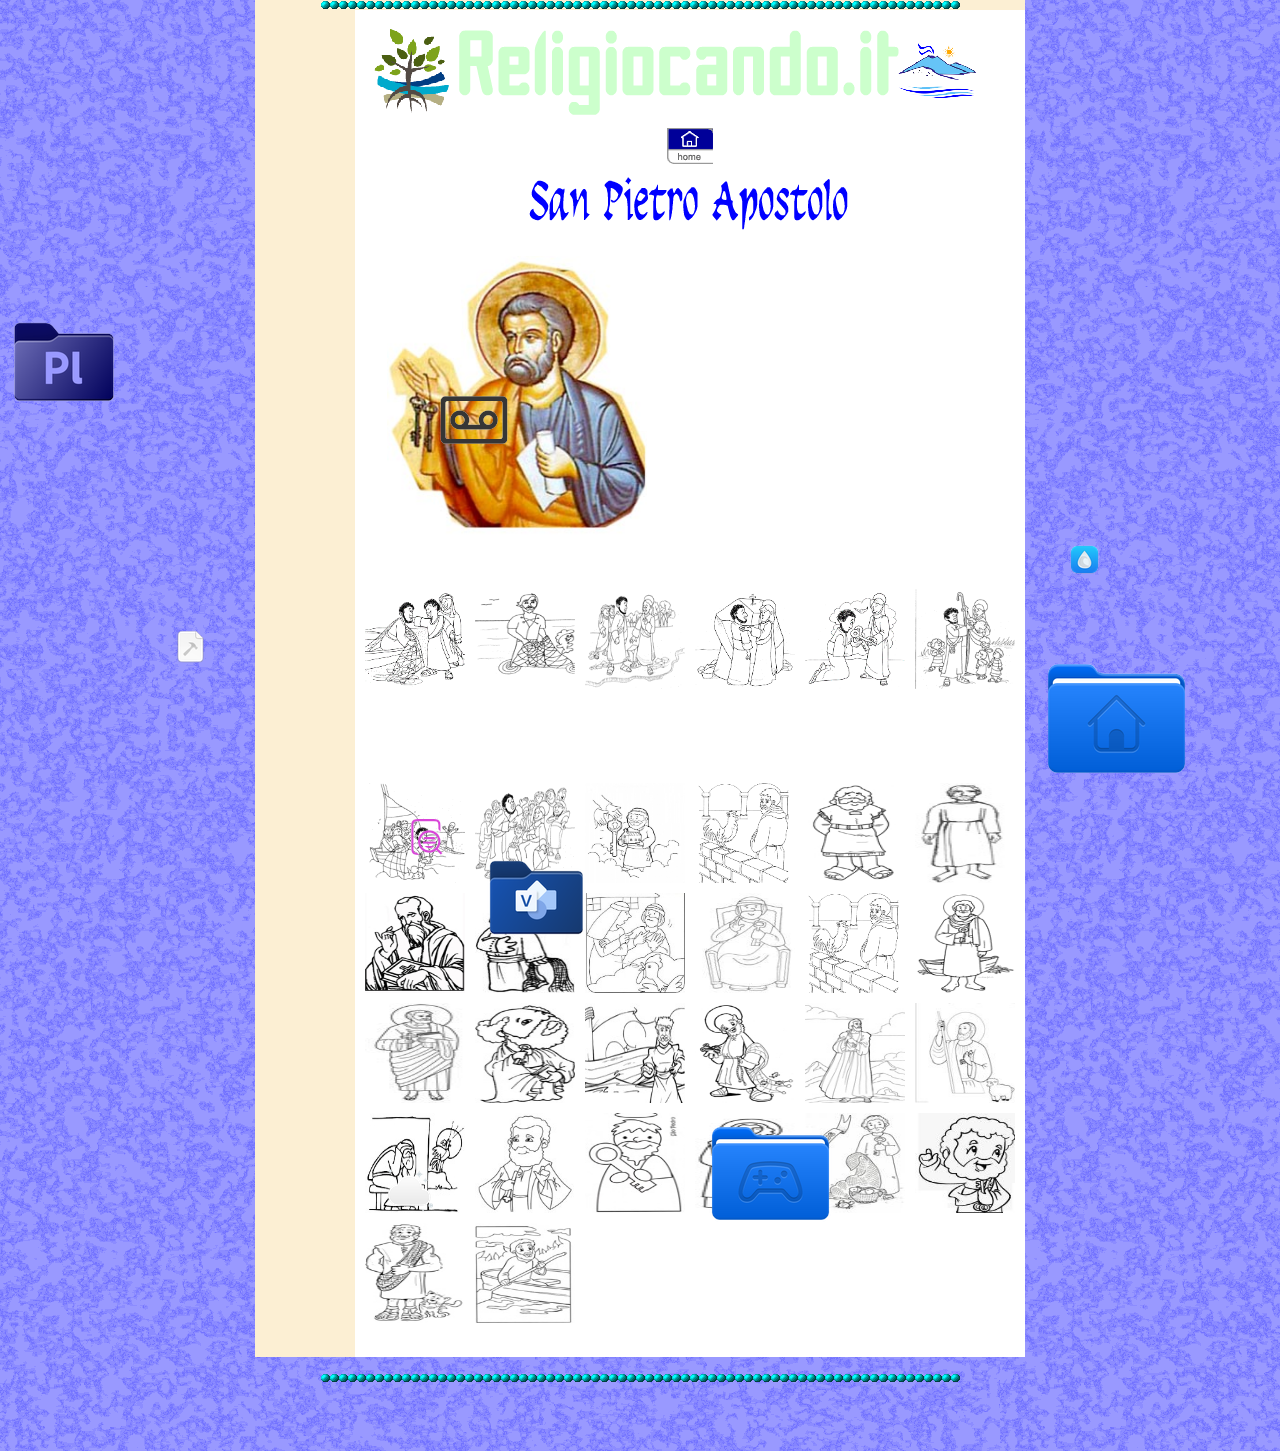  I want to click on open folder containing adobe prelude project files, so click(63, 364).